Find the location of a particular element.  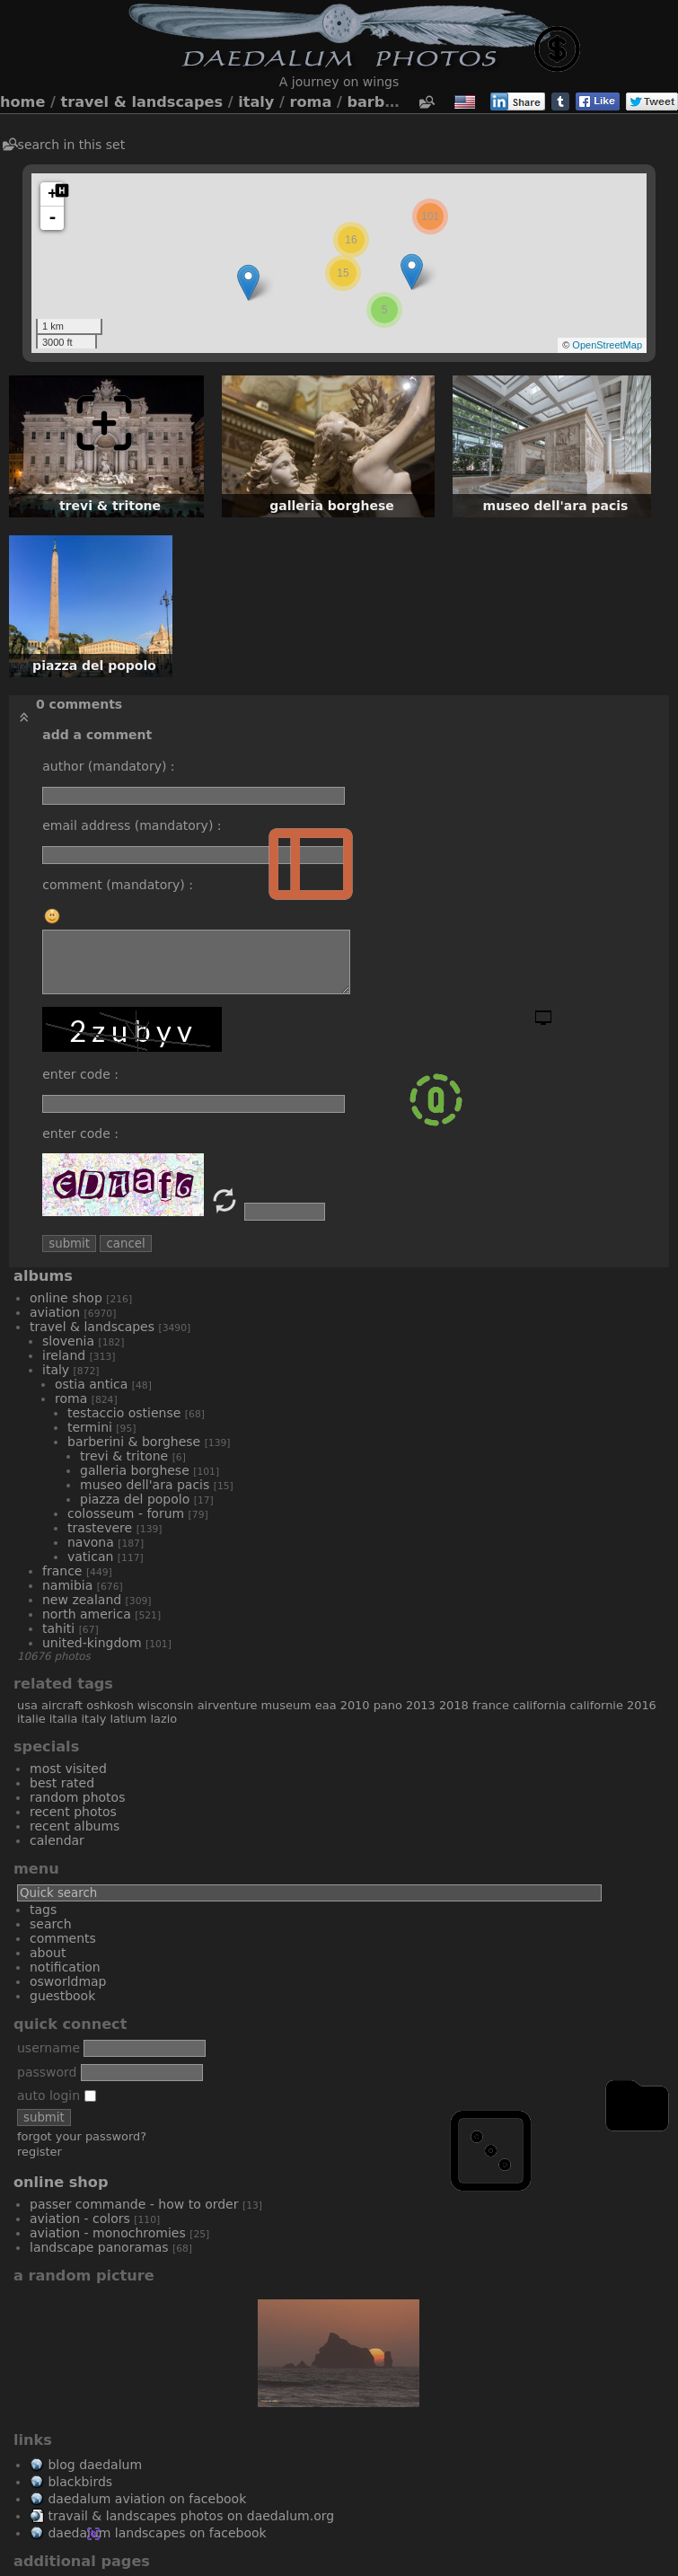

indicates a helipad or helicopter landing zone is located at coordinates (62, 190).